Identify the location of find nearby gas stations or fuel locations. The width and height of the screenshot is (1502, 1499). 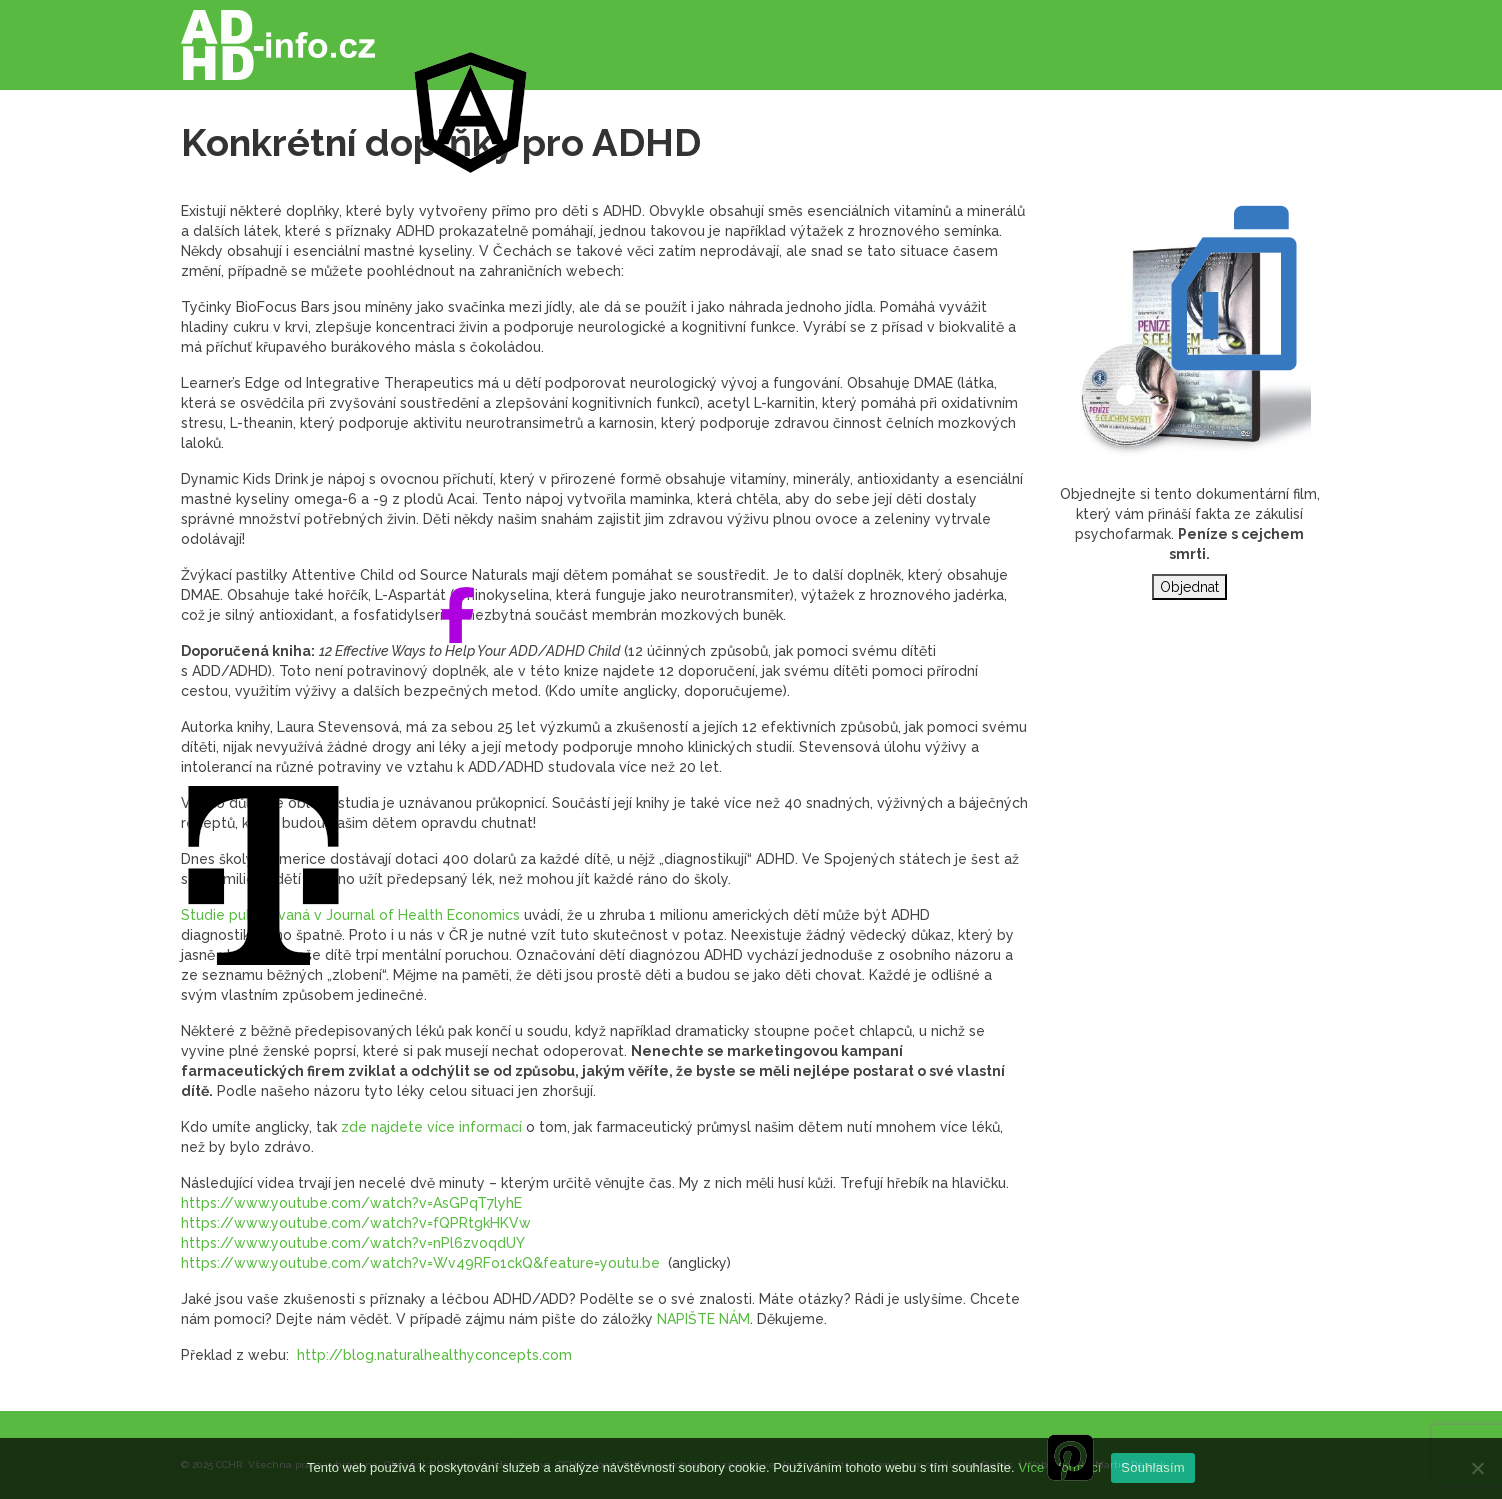
(1234, 292).